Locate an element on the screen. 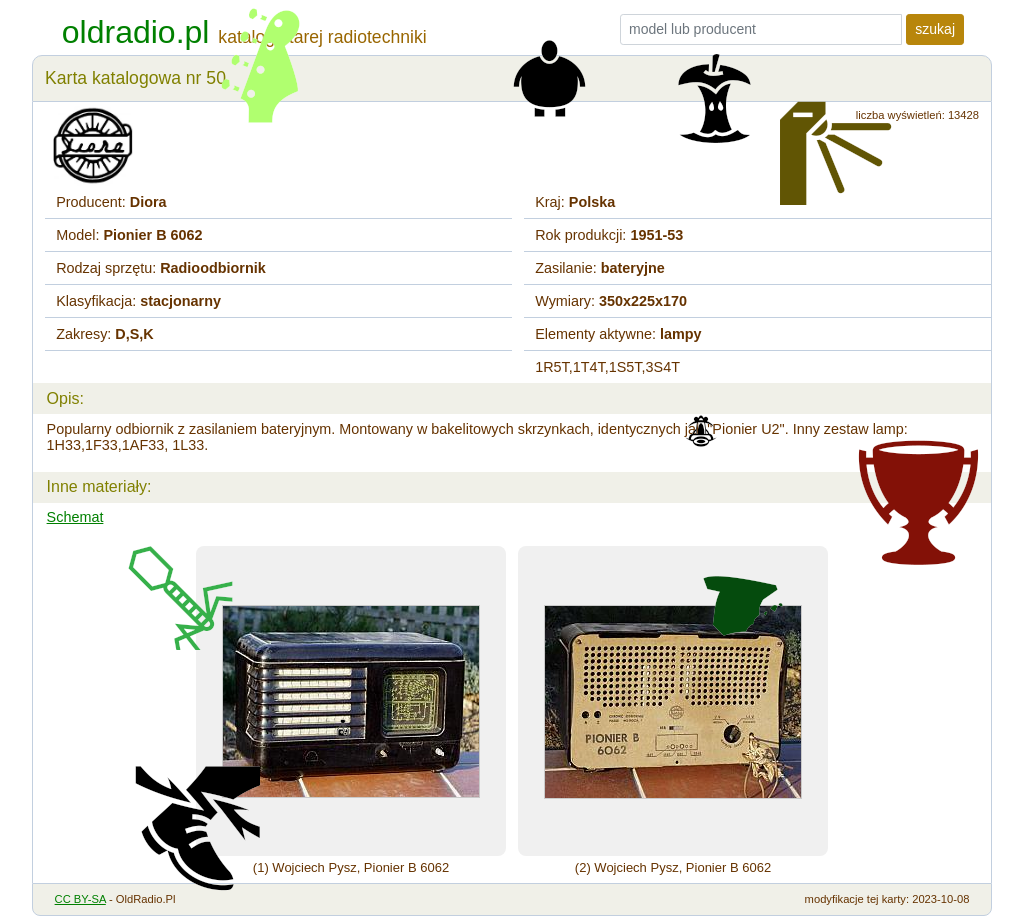 Image resolution: width=1024 pixels, height=922 pixels. indicates a character's weight or body type stat is located at coordinates (549, 78).